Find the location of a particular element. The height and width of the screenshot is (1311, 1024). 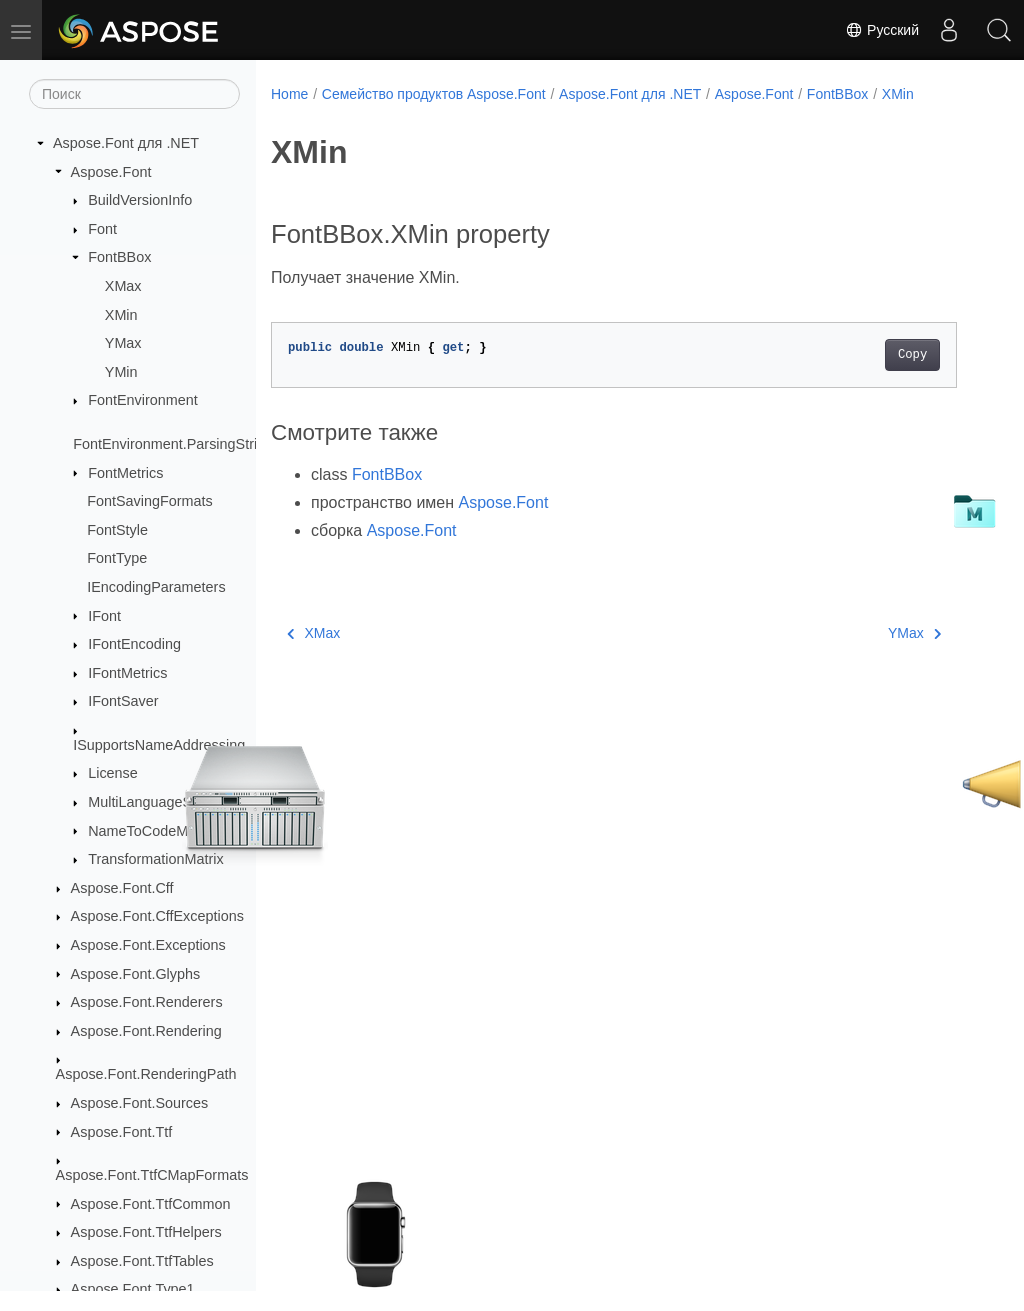

access automator actions or workflows is located at coordinates (992, 783).